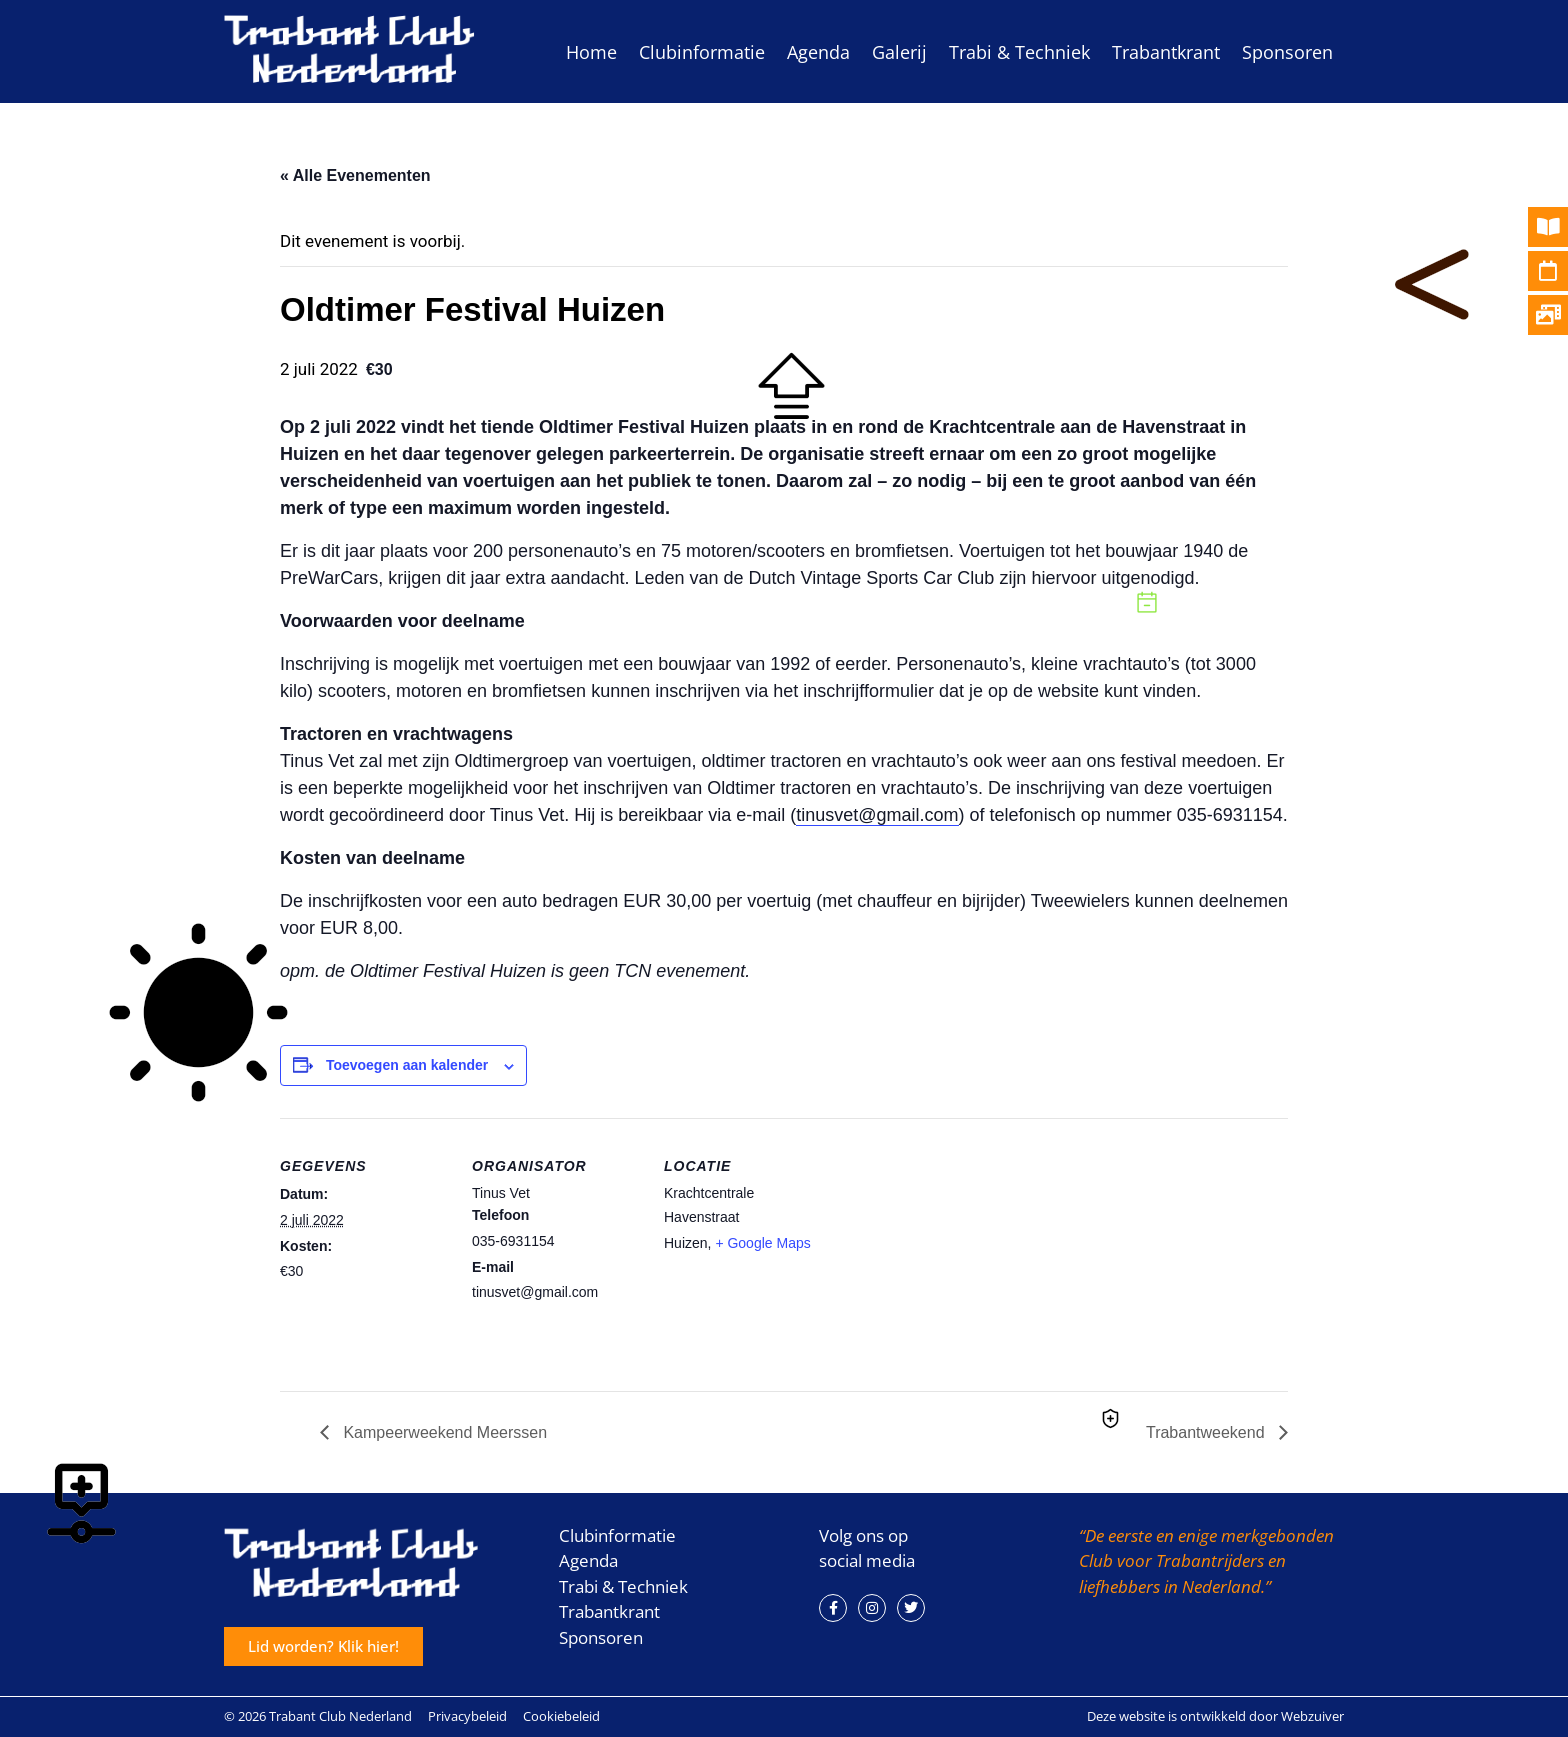  Describe the element at coordinates (81, 1501) in the screenshot. I see `add a new event to the timeline` at that location.